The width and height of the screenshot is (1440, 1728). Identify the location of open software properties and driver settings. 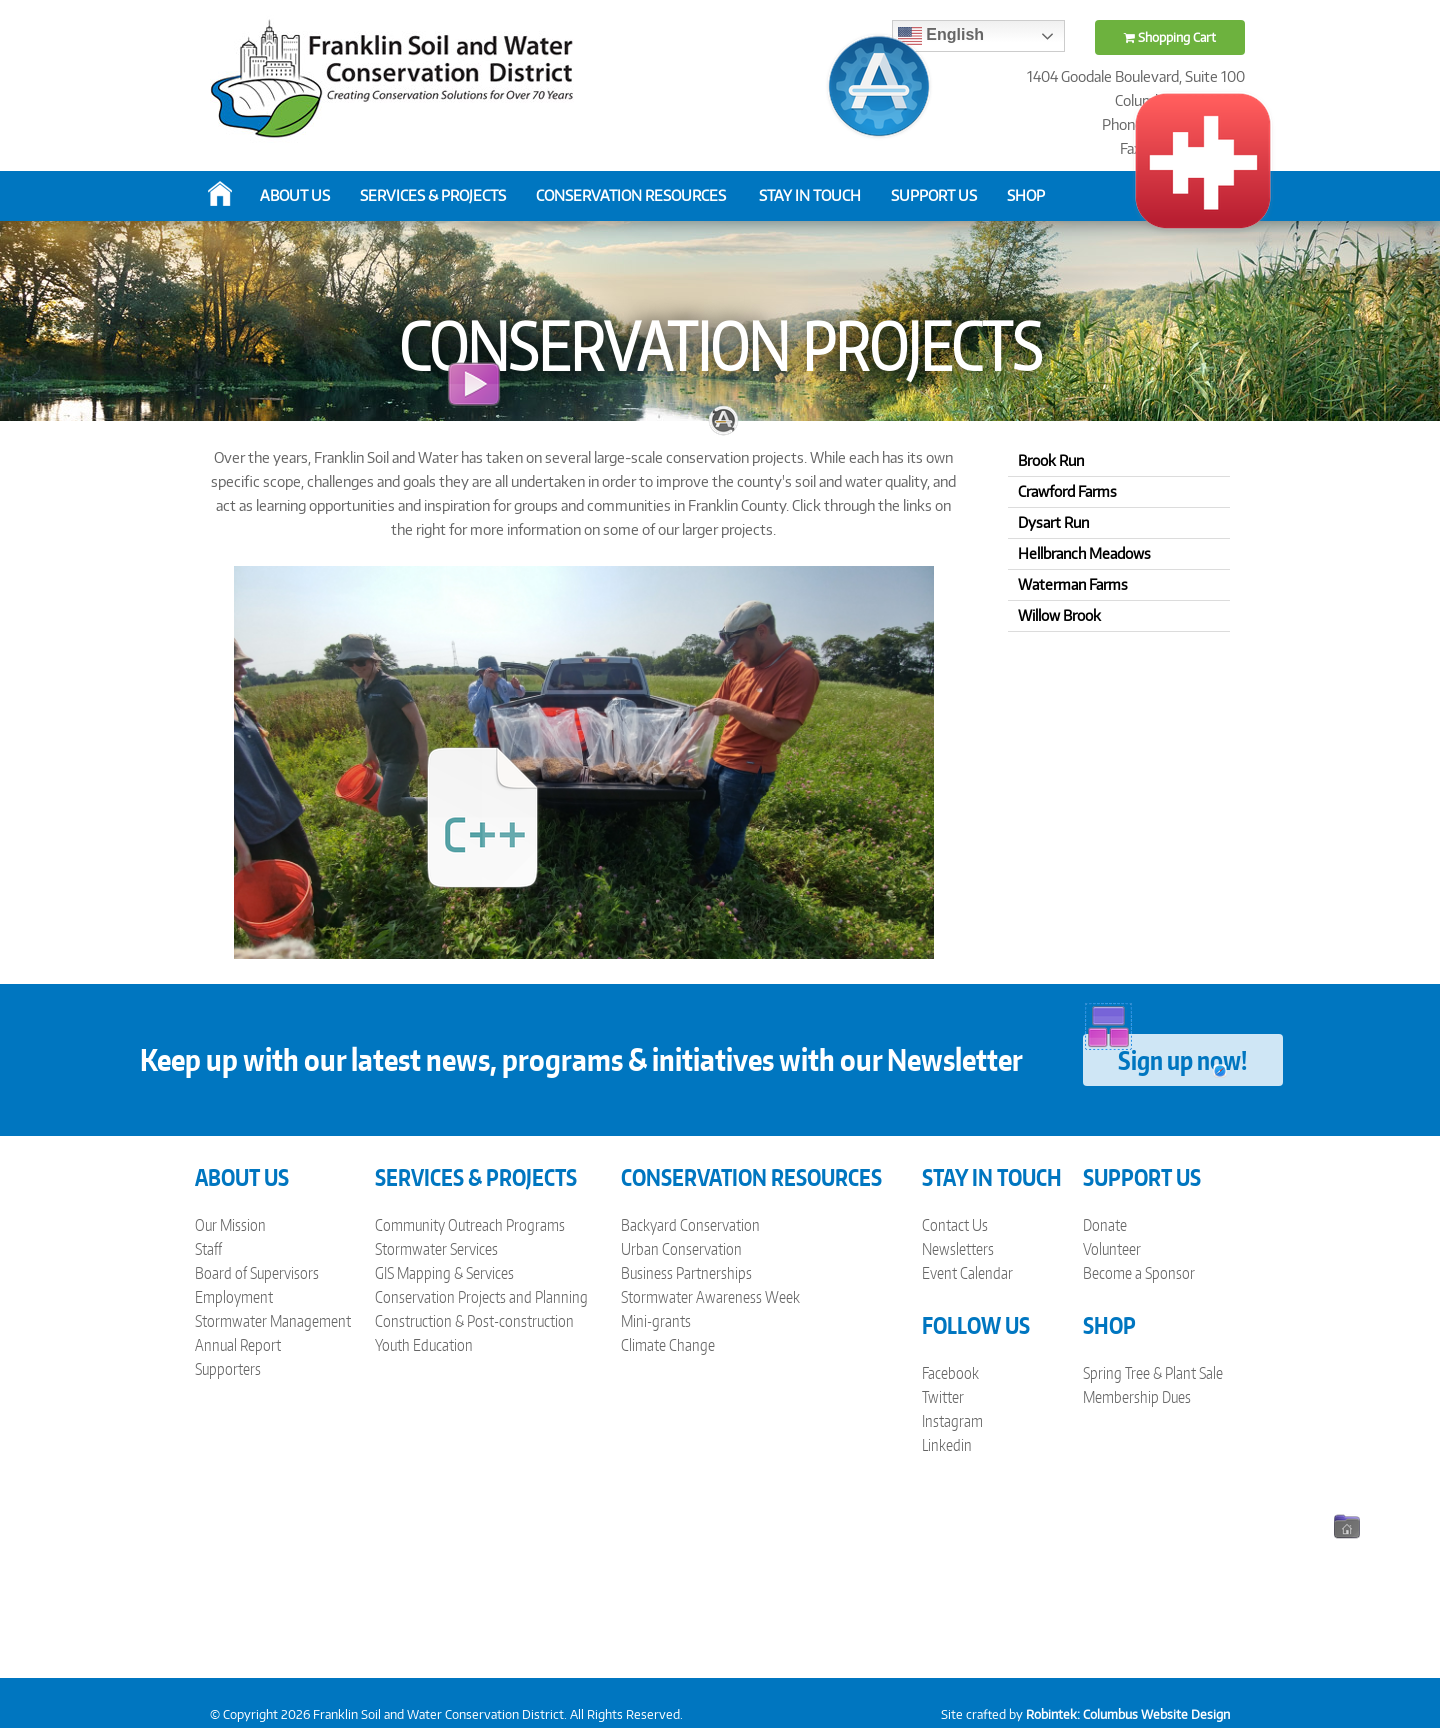
(879, 86).